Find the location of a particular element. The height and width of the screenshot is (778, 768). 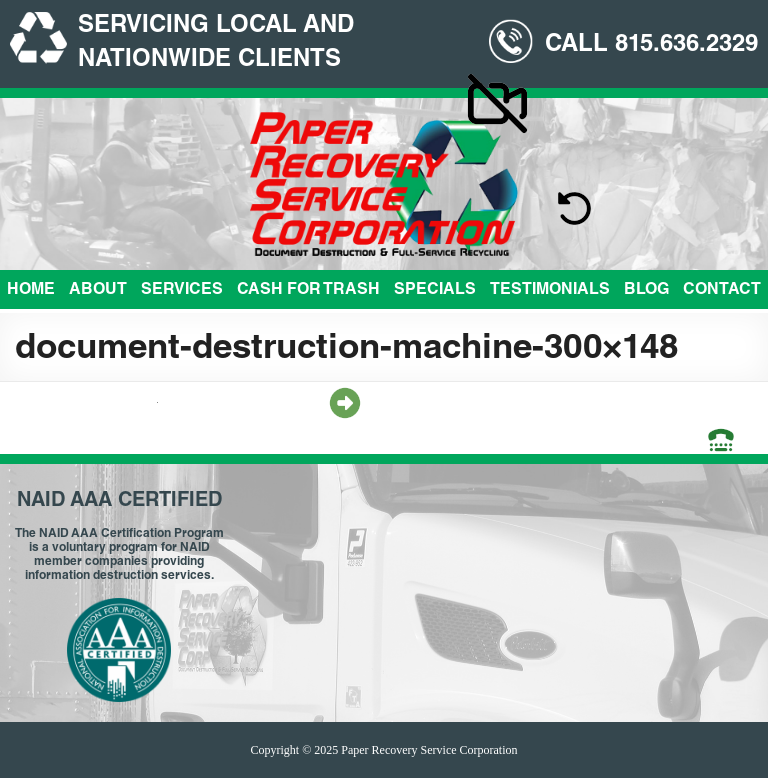

go to next item or step is located at coordinates (345, 403).